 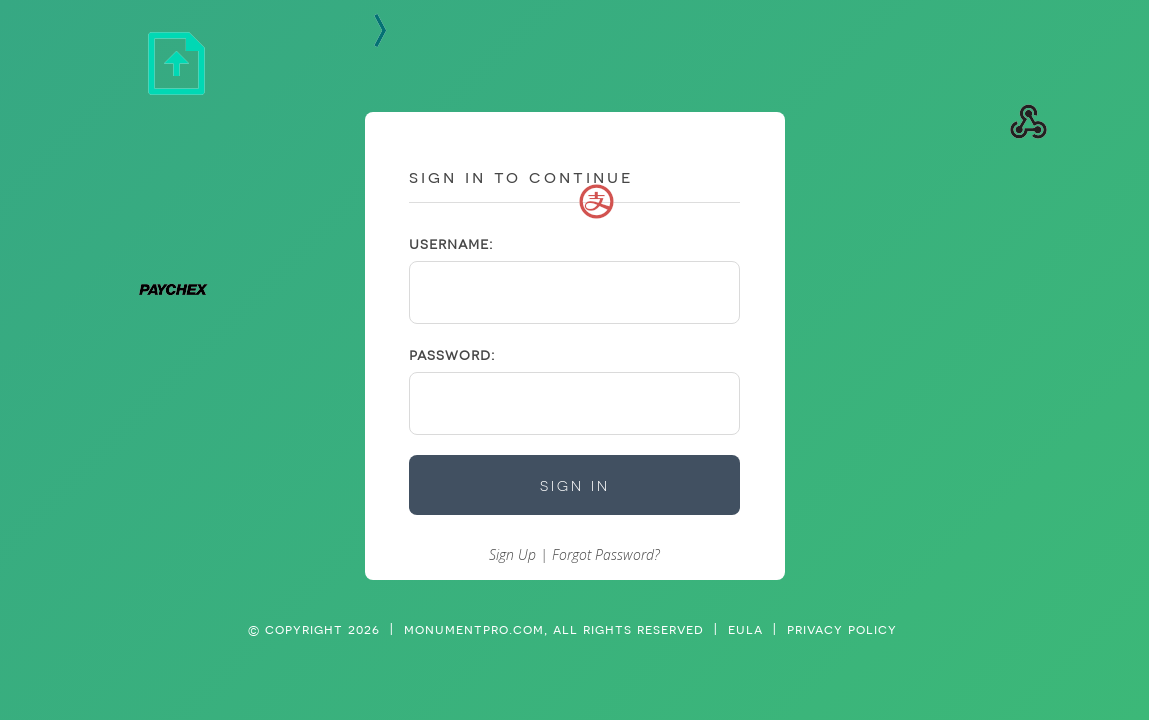 I want to click on upload a file or document, so click(x=176, y=63).